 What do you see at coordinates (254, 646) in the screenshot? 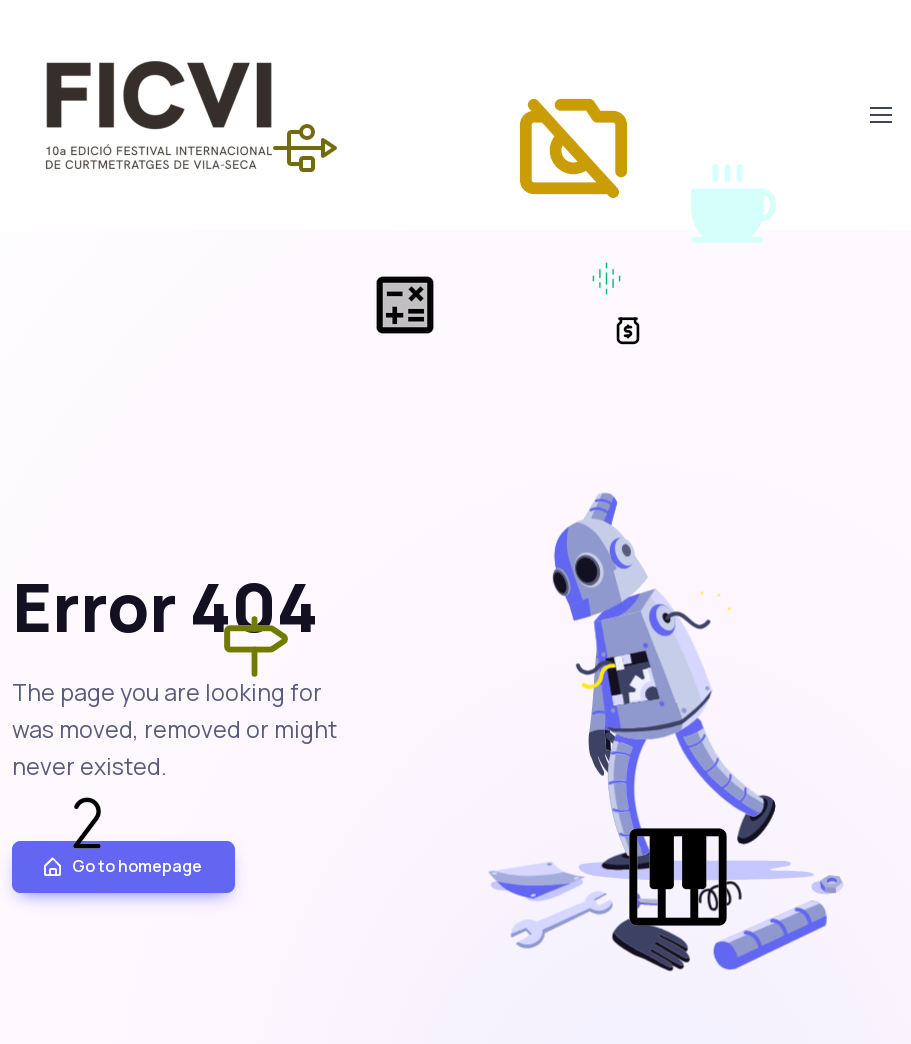
I see `navigate to project milestones` at bounding box center [254, 646].